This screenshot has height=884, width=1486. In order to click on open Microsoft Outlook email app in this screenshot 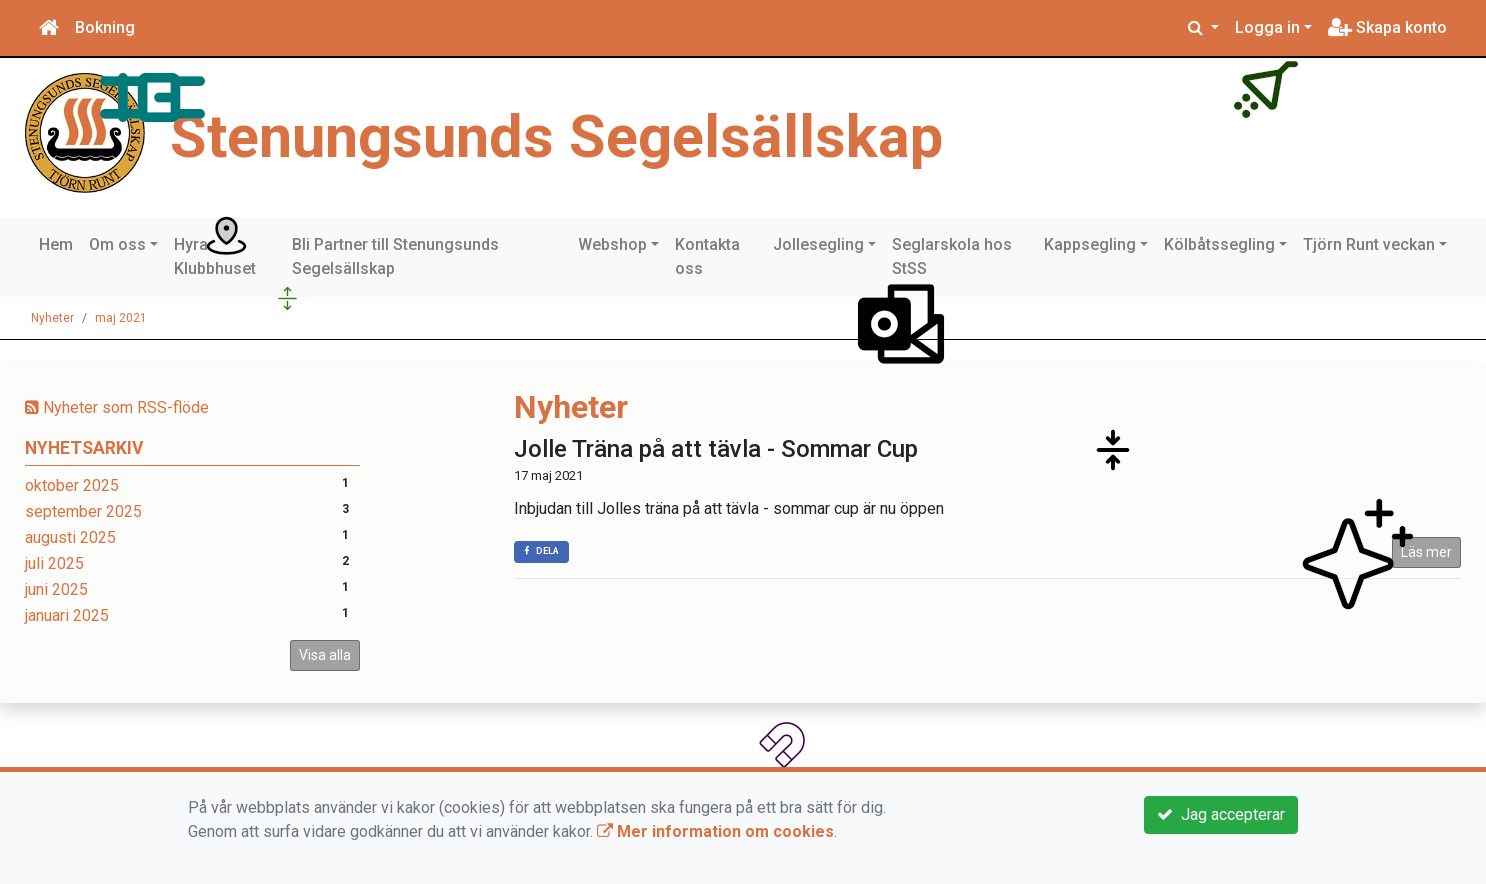, I will do `click(901, 324)`.